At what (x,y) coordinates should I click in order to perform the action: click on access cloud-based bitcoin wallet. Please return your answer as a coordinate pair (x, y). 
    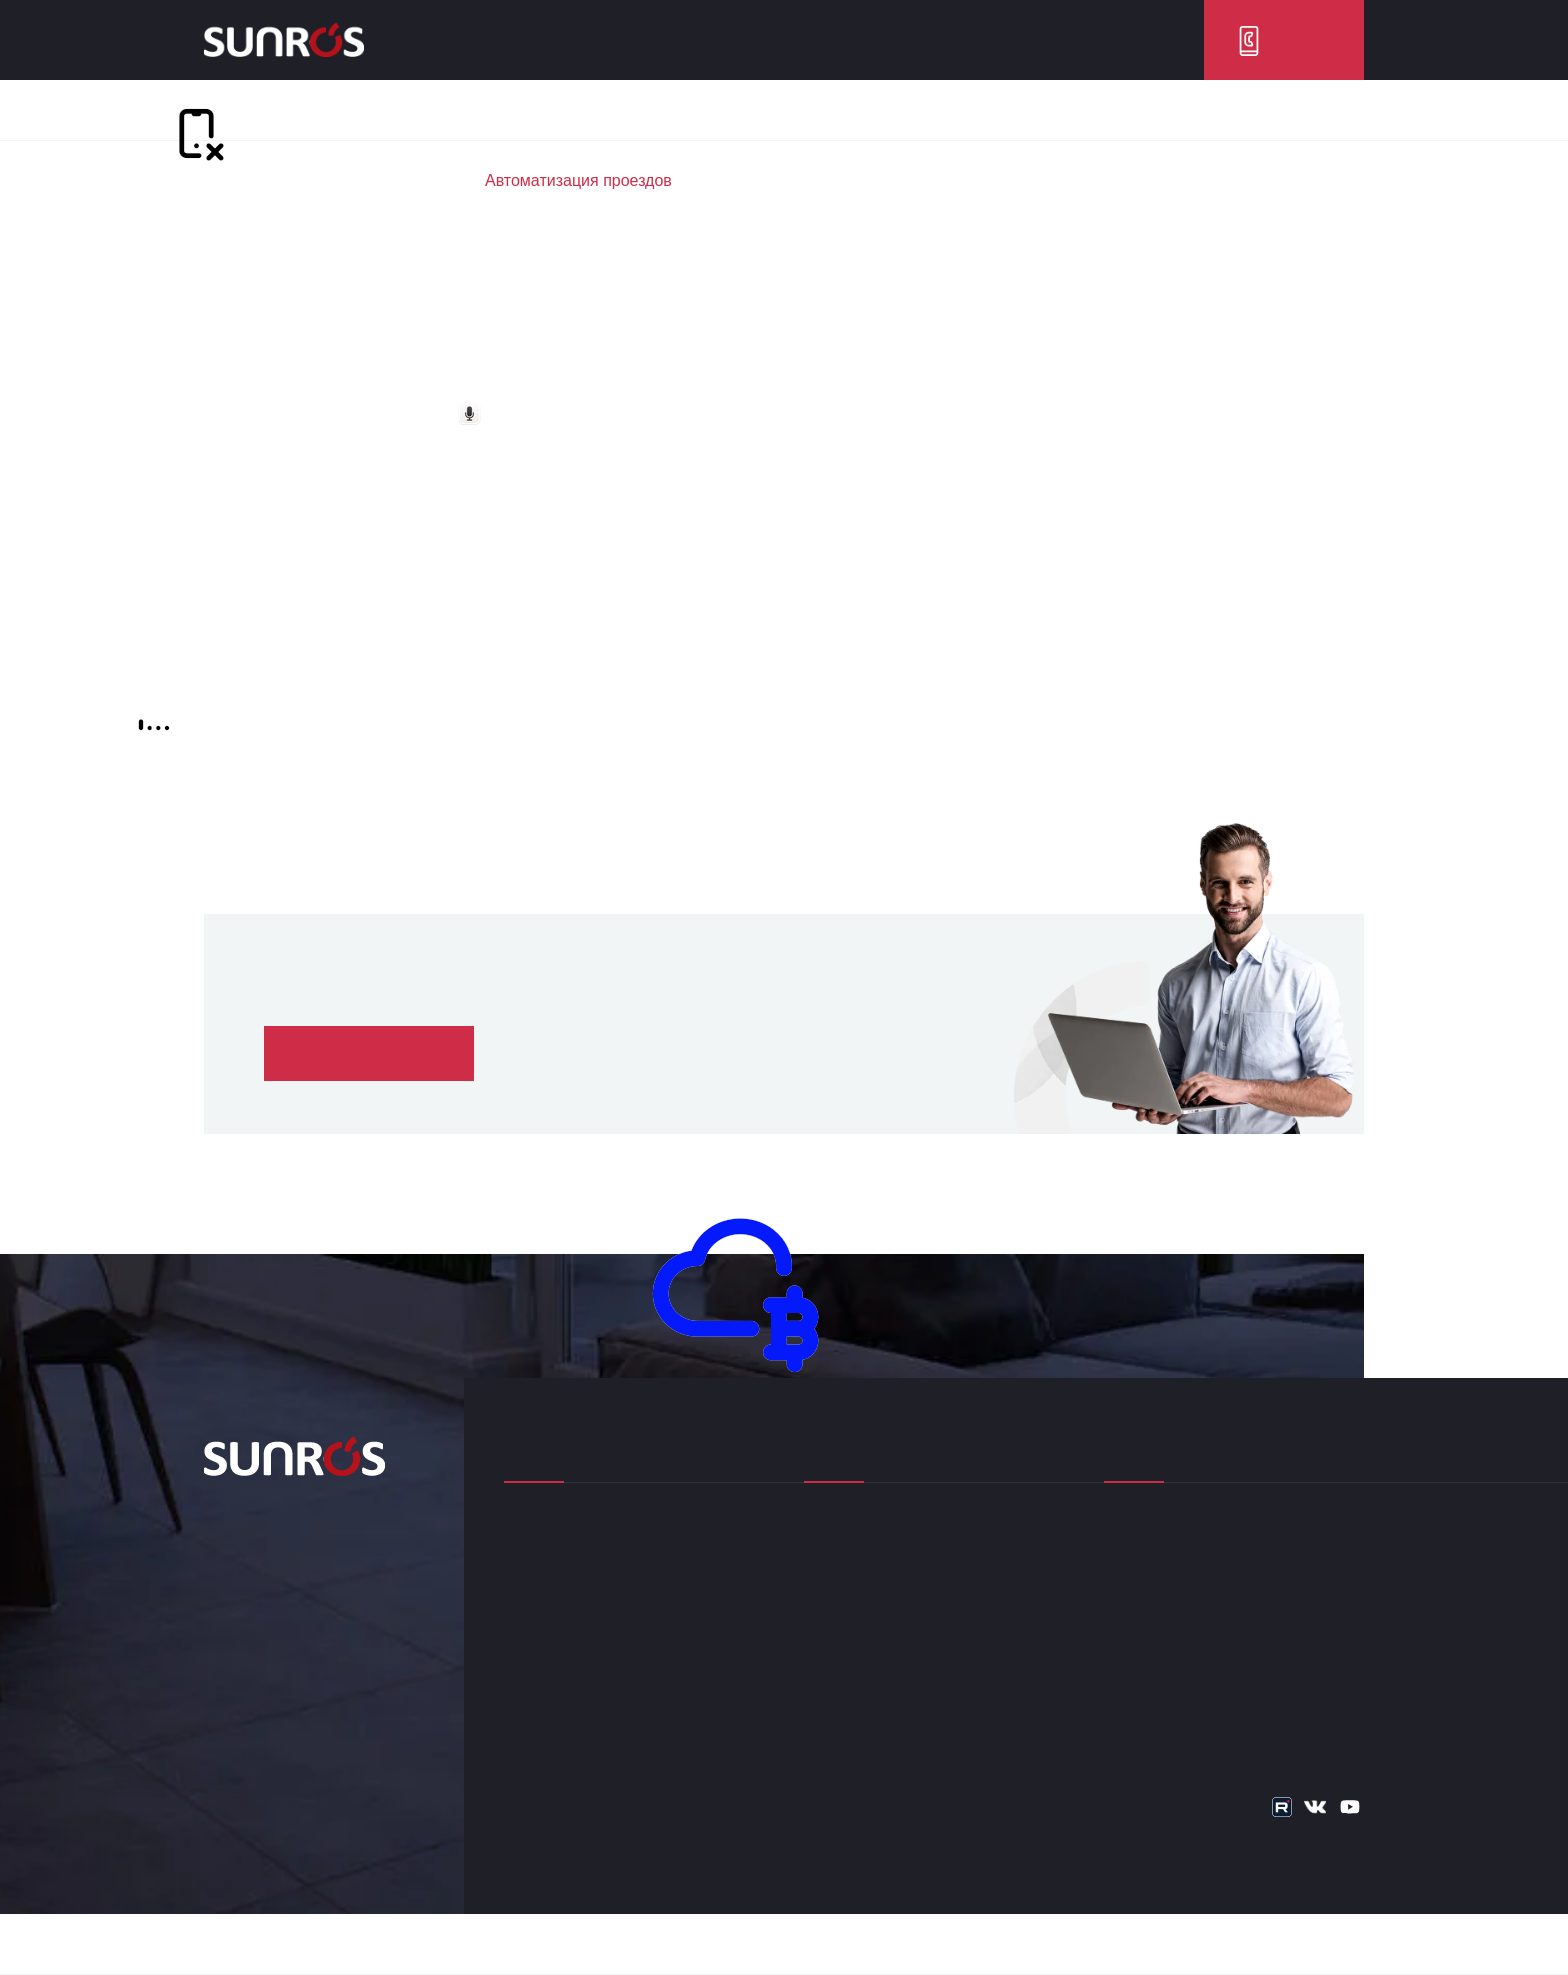
    Looking at the image, I should click on (739, 1281).